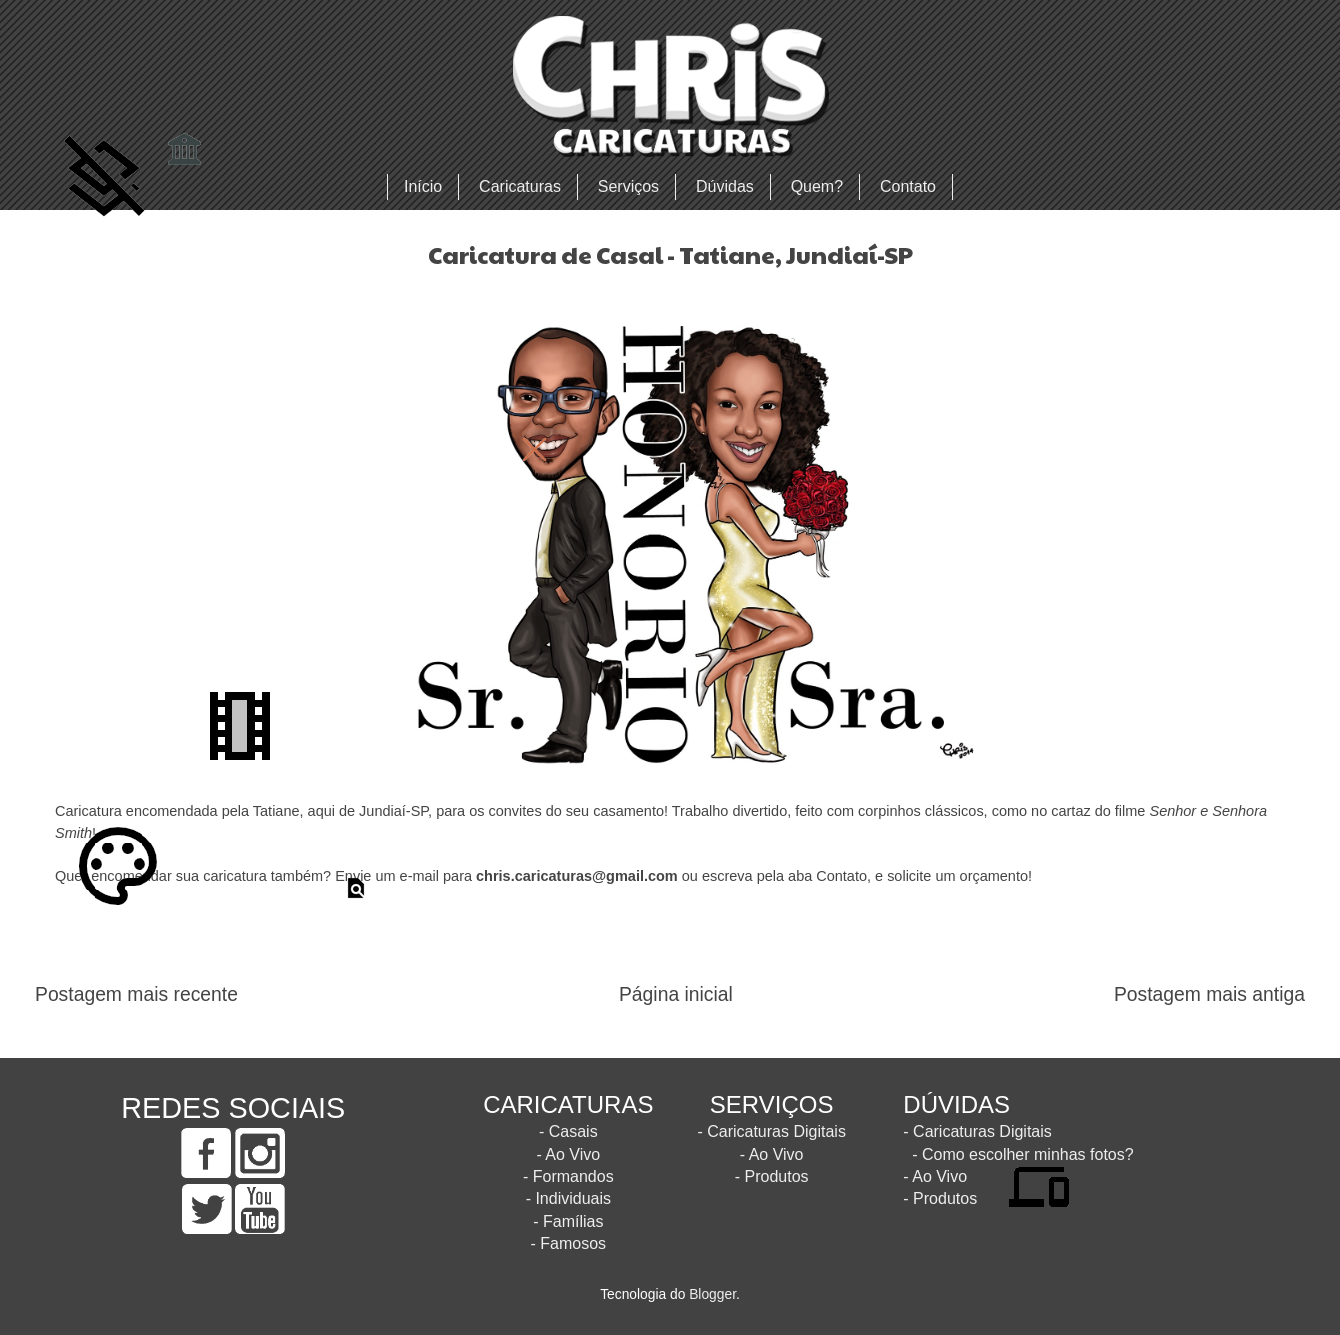  I want to click on clear all map layers, so click(104, 180).